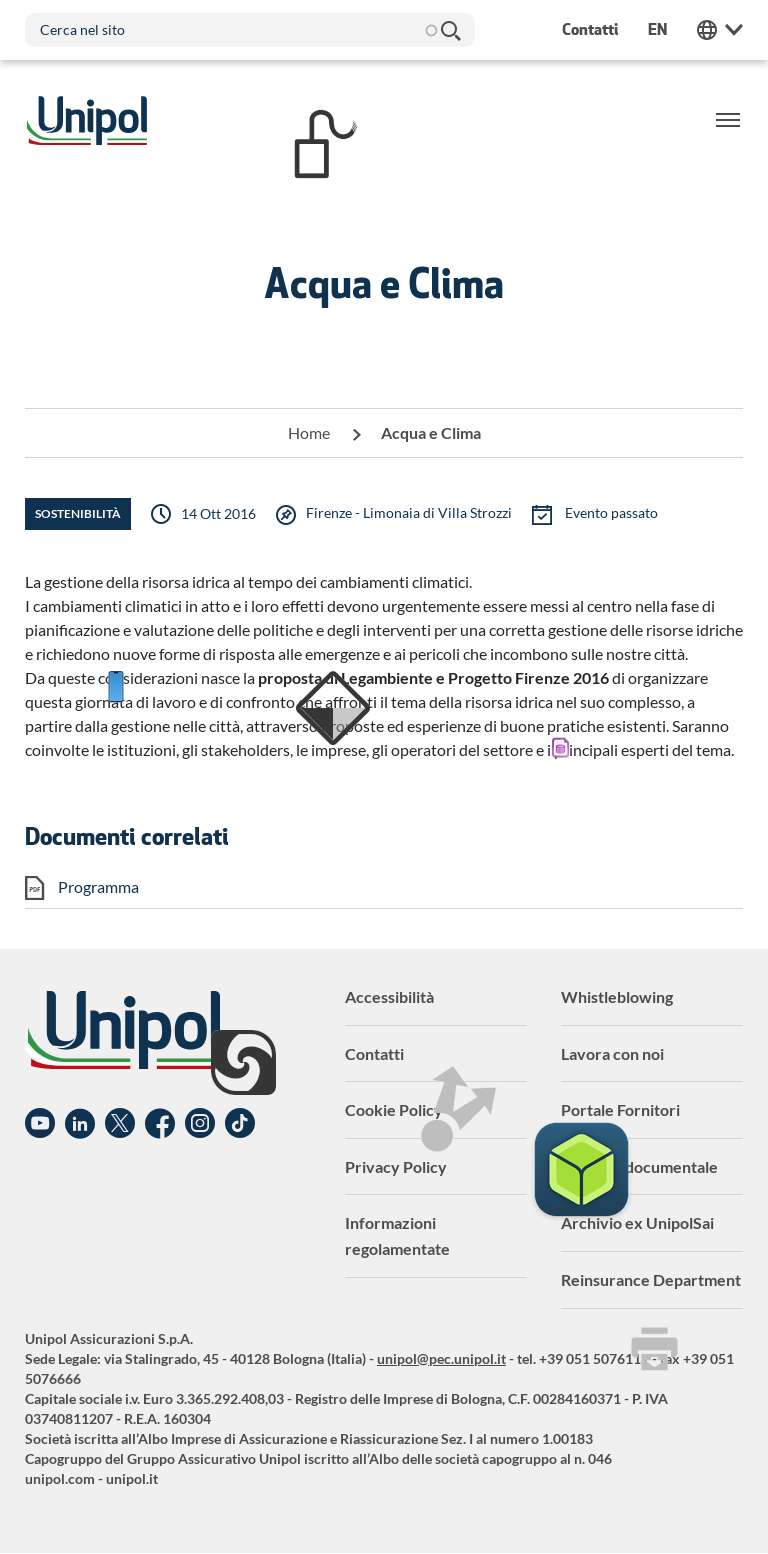 The image size is (768, 1554). Describe the element at coordinates (581, 1169) in the screenshot. I see `open balenaEtcher to flash OS images to drives` at that location.